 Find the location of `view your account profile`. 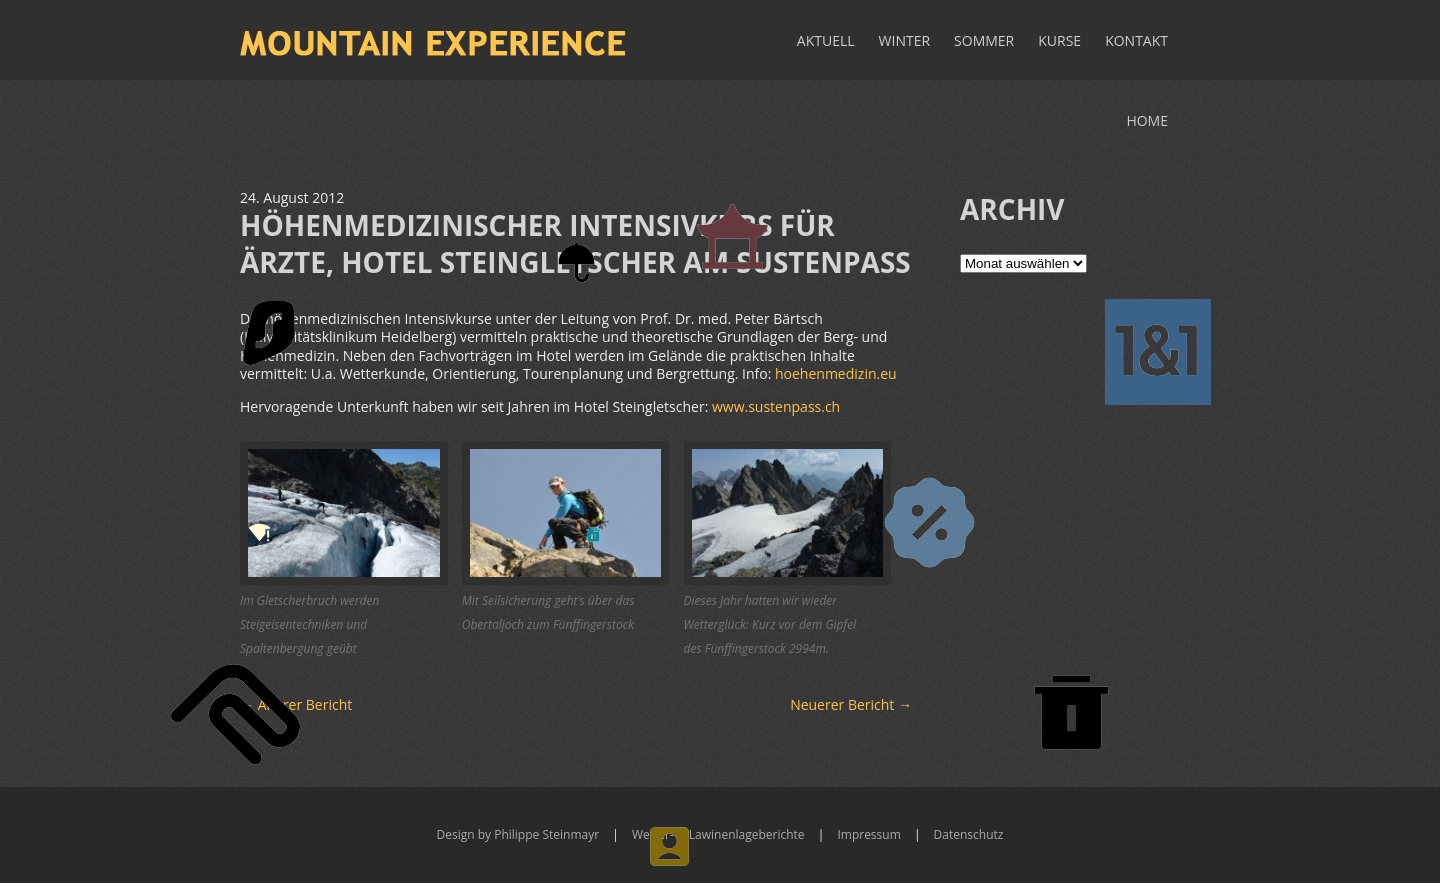

view your account profile is located at coordinates (669, 846).